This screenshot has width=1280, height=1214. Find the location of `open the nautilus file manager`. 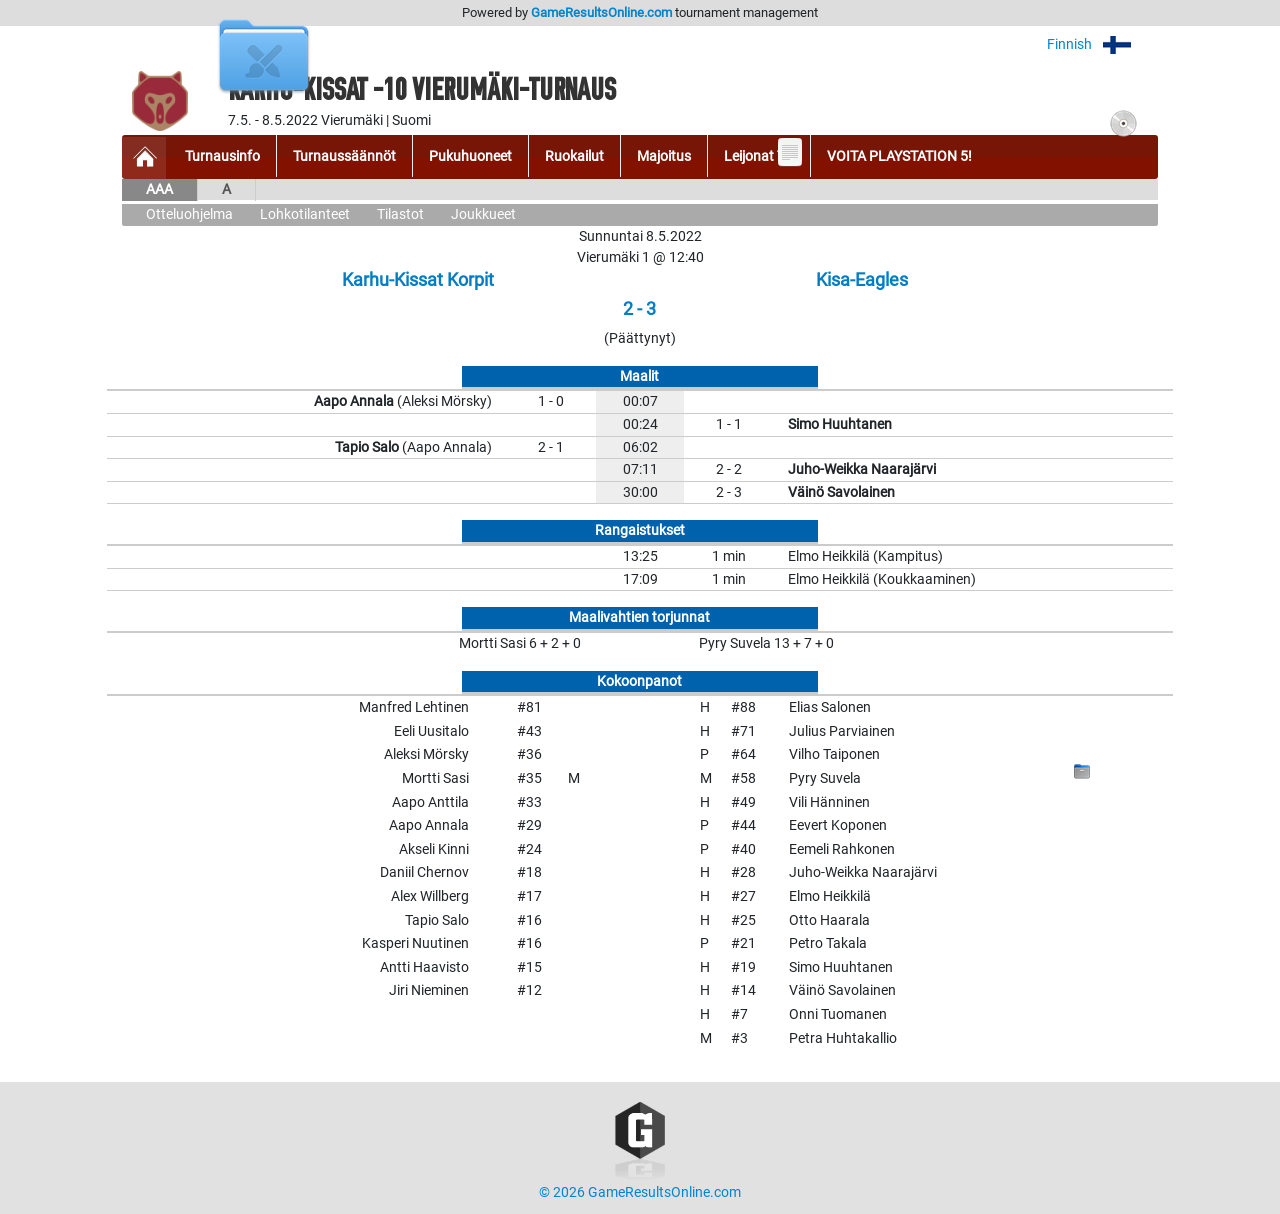

open the nautilus file manager is located at coordinates (1082, 771).